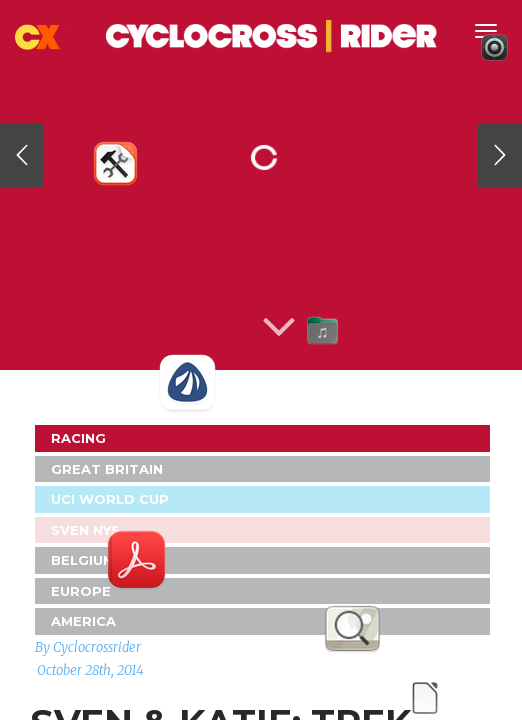  Describe the element at coordinates (136, 559) in the screenshot. I see `open adobe acrobat reader` at that location.